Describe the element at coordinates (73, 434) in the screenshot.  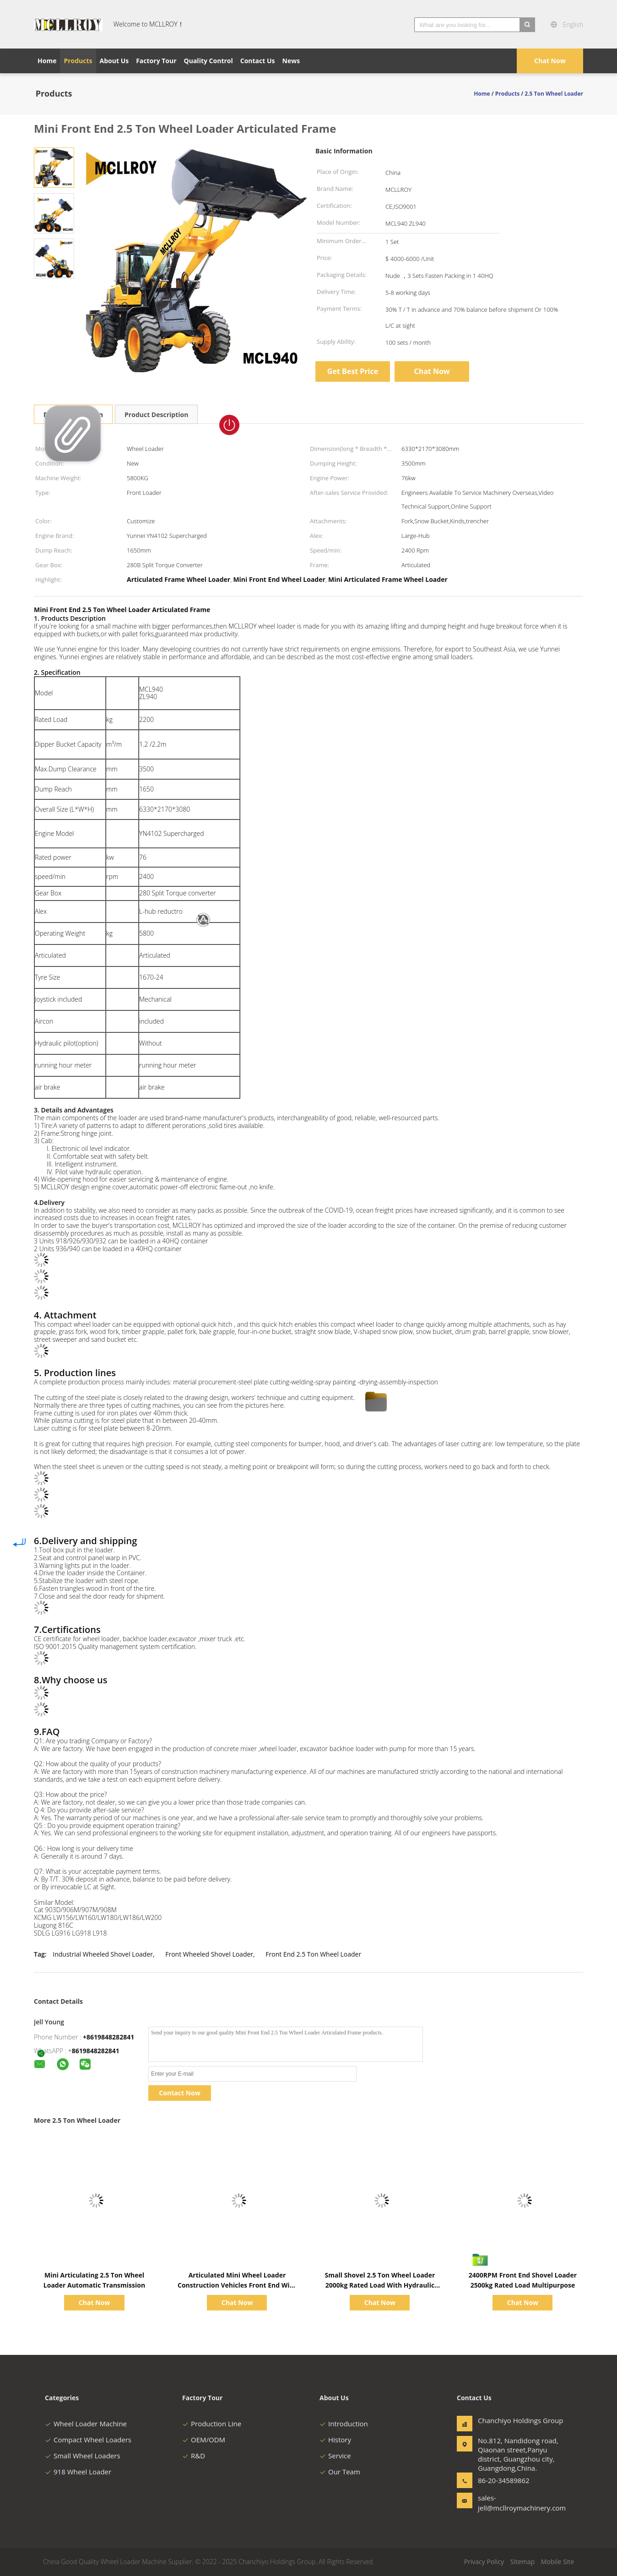
I see `open office or productivity applications` at that location.